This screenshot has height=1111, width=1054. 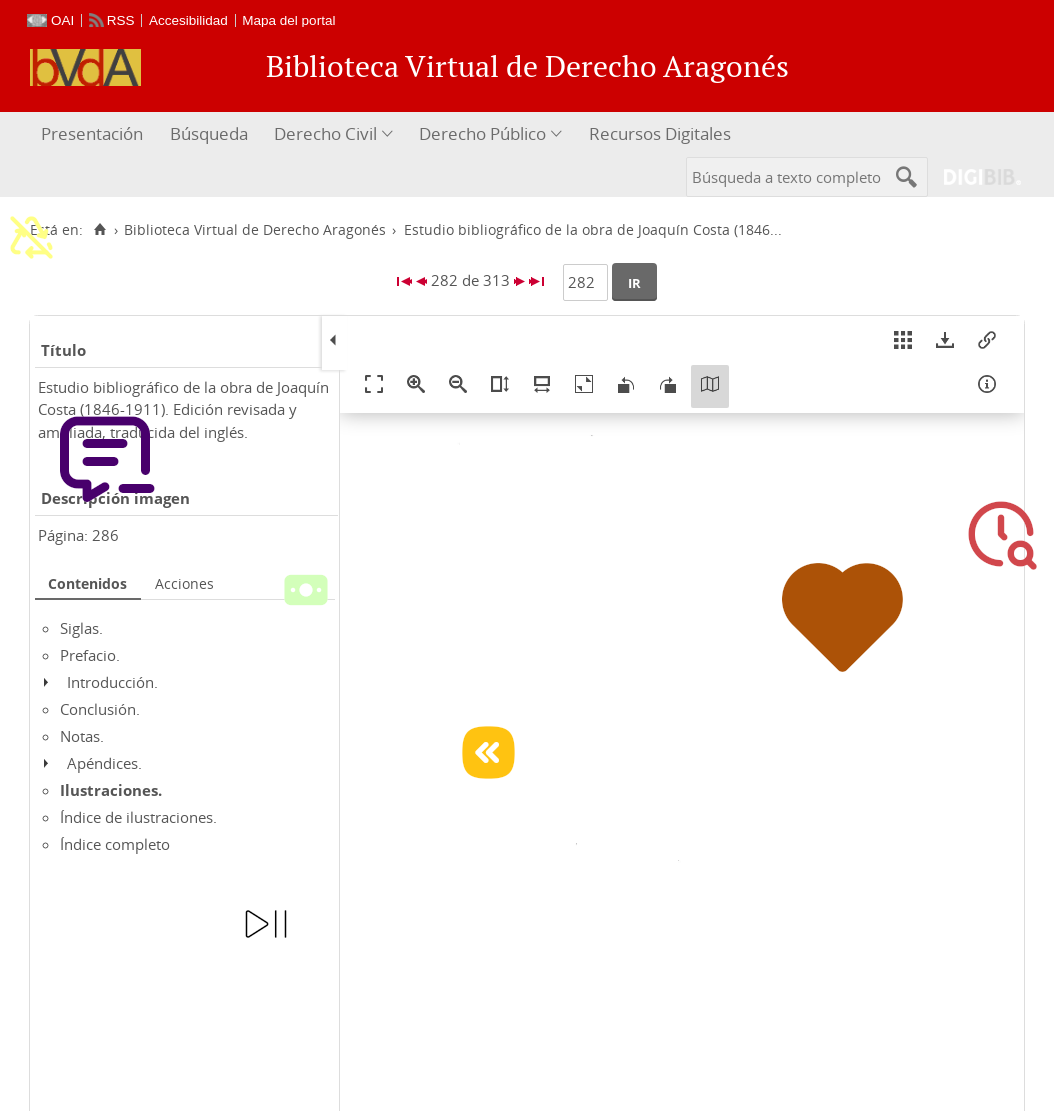 What do you see at coordinates (266, 924) in the screenshot?
I see `toggle between play and pause states` at bounding box center [266, 924].